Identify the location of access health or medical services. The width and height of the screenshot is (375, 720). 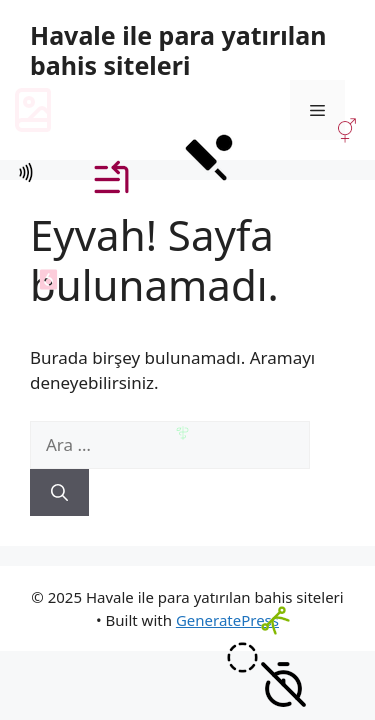
(183, 433).